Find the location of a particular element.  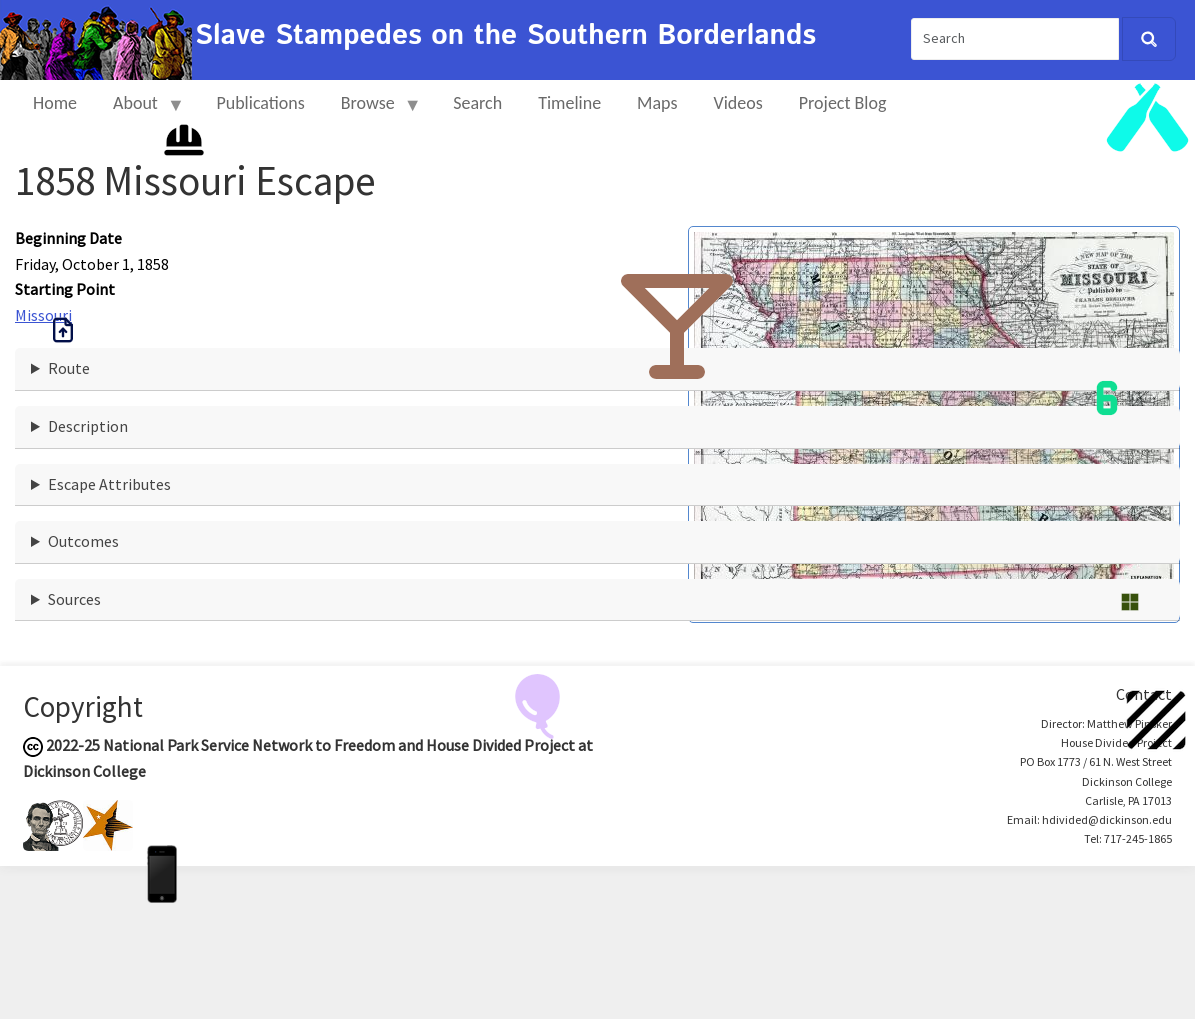

view construction or work zone information is located at coordinates (184, 140).